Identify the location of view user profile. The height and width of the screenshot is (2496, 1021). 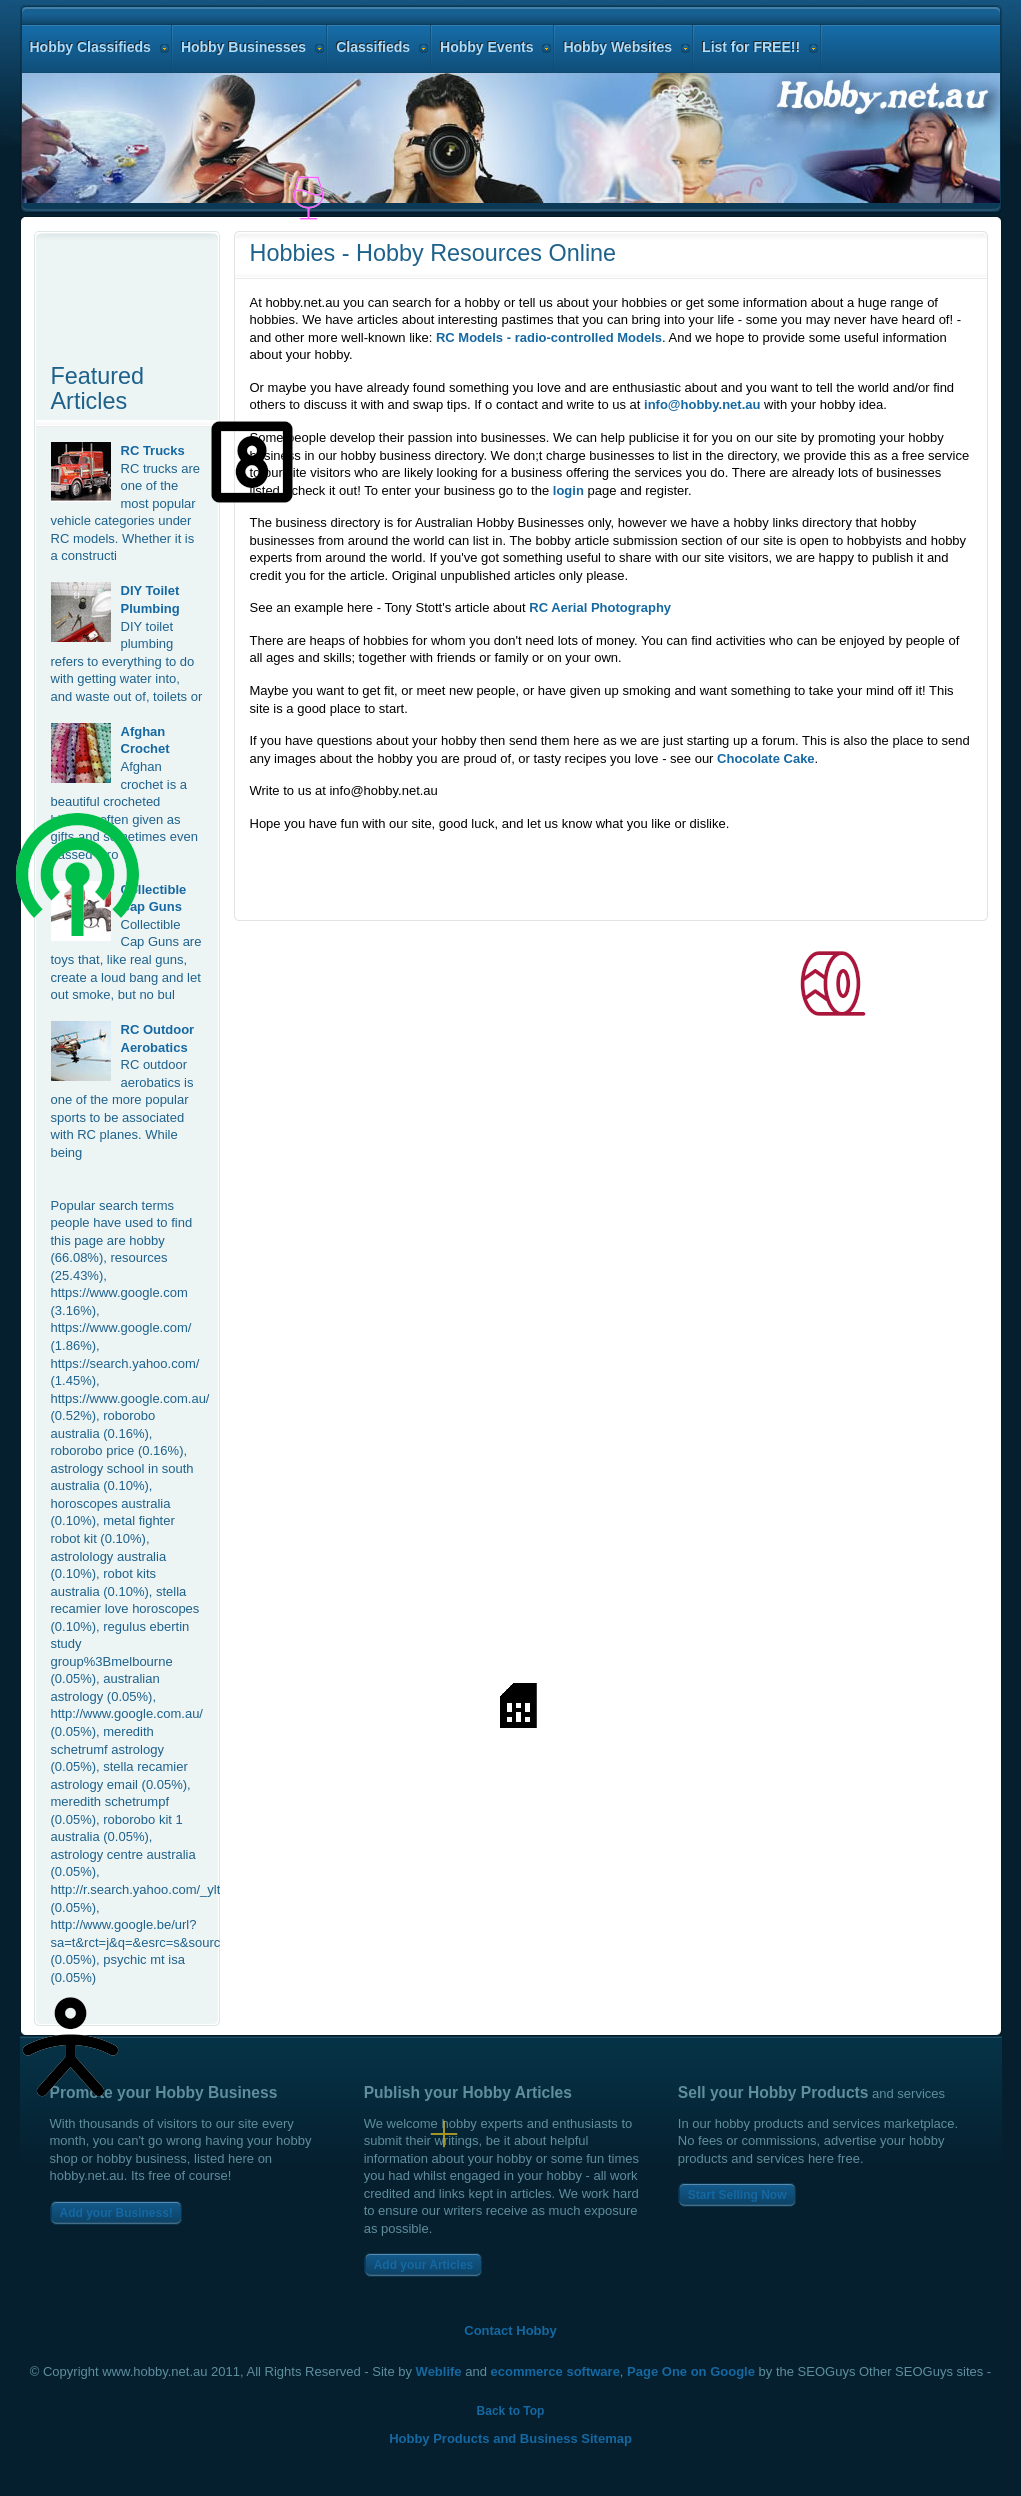
(70, 2048).